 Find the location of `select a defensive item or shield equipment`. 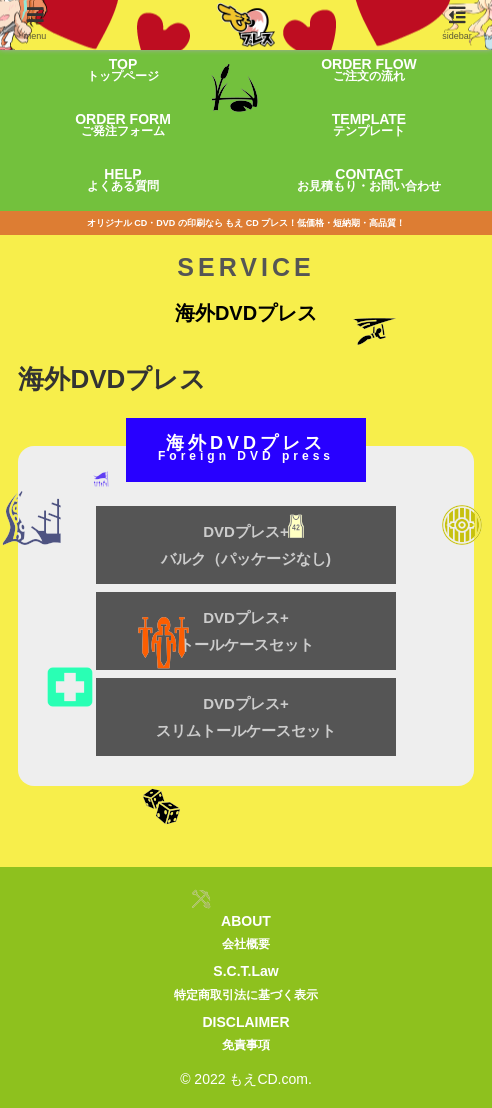

select a defensive item or shield equipment is located at coordinates (462, 525).